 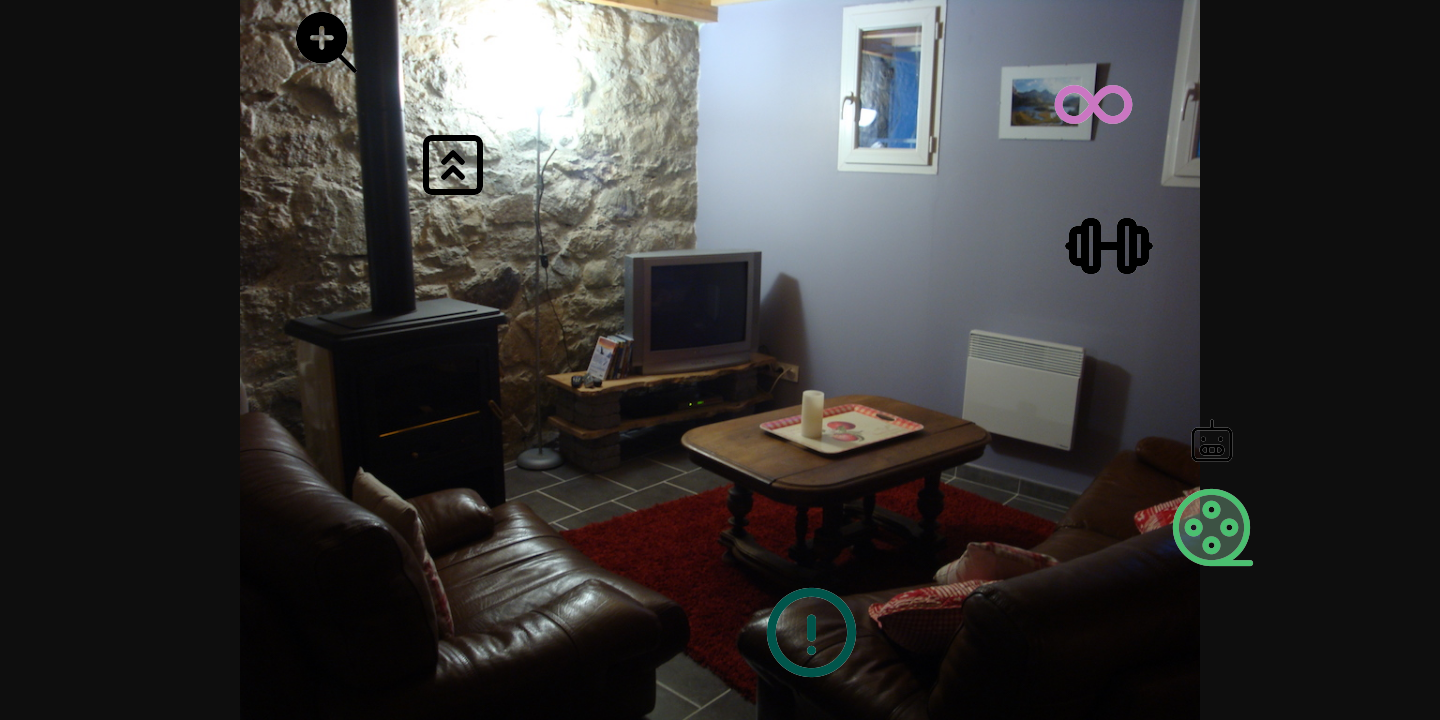 What do you see at coordinates (1212, 443) in the screenshot?
I see `access AI assistant or chatbot` at bounding box center [1212, 443].